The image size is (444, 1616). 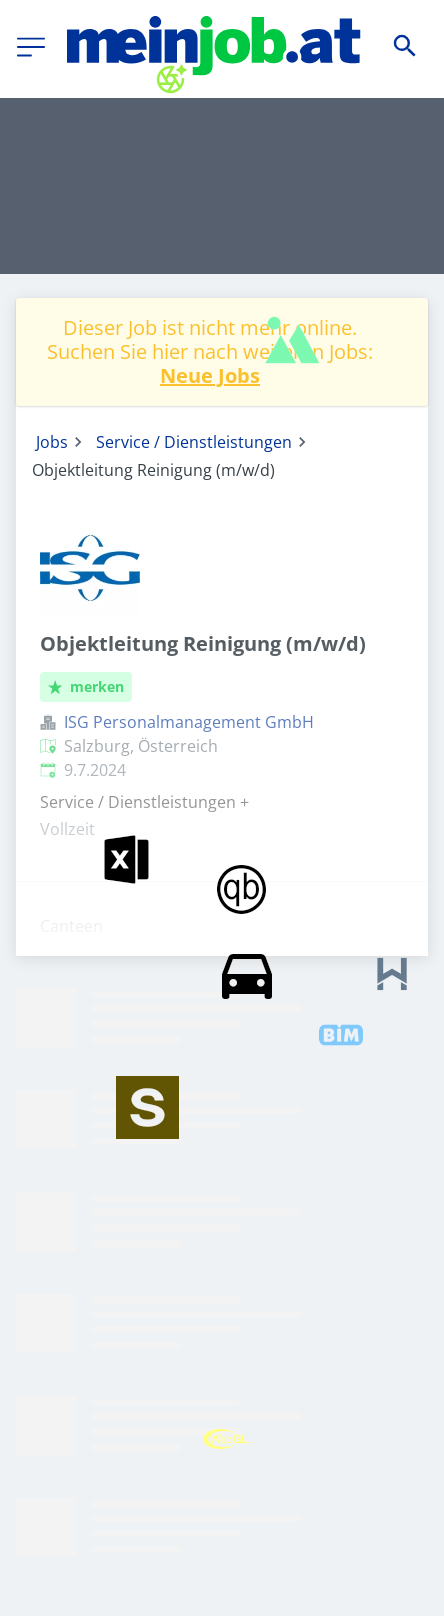 I want to click on access AI-powered camera features, so click(x=170, y=79).